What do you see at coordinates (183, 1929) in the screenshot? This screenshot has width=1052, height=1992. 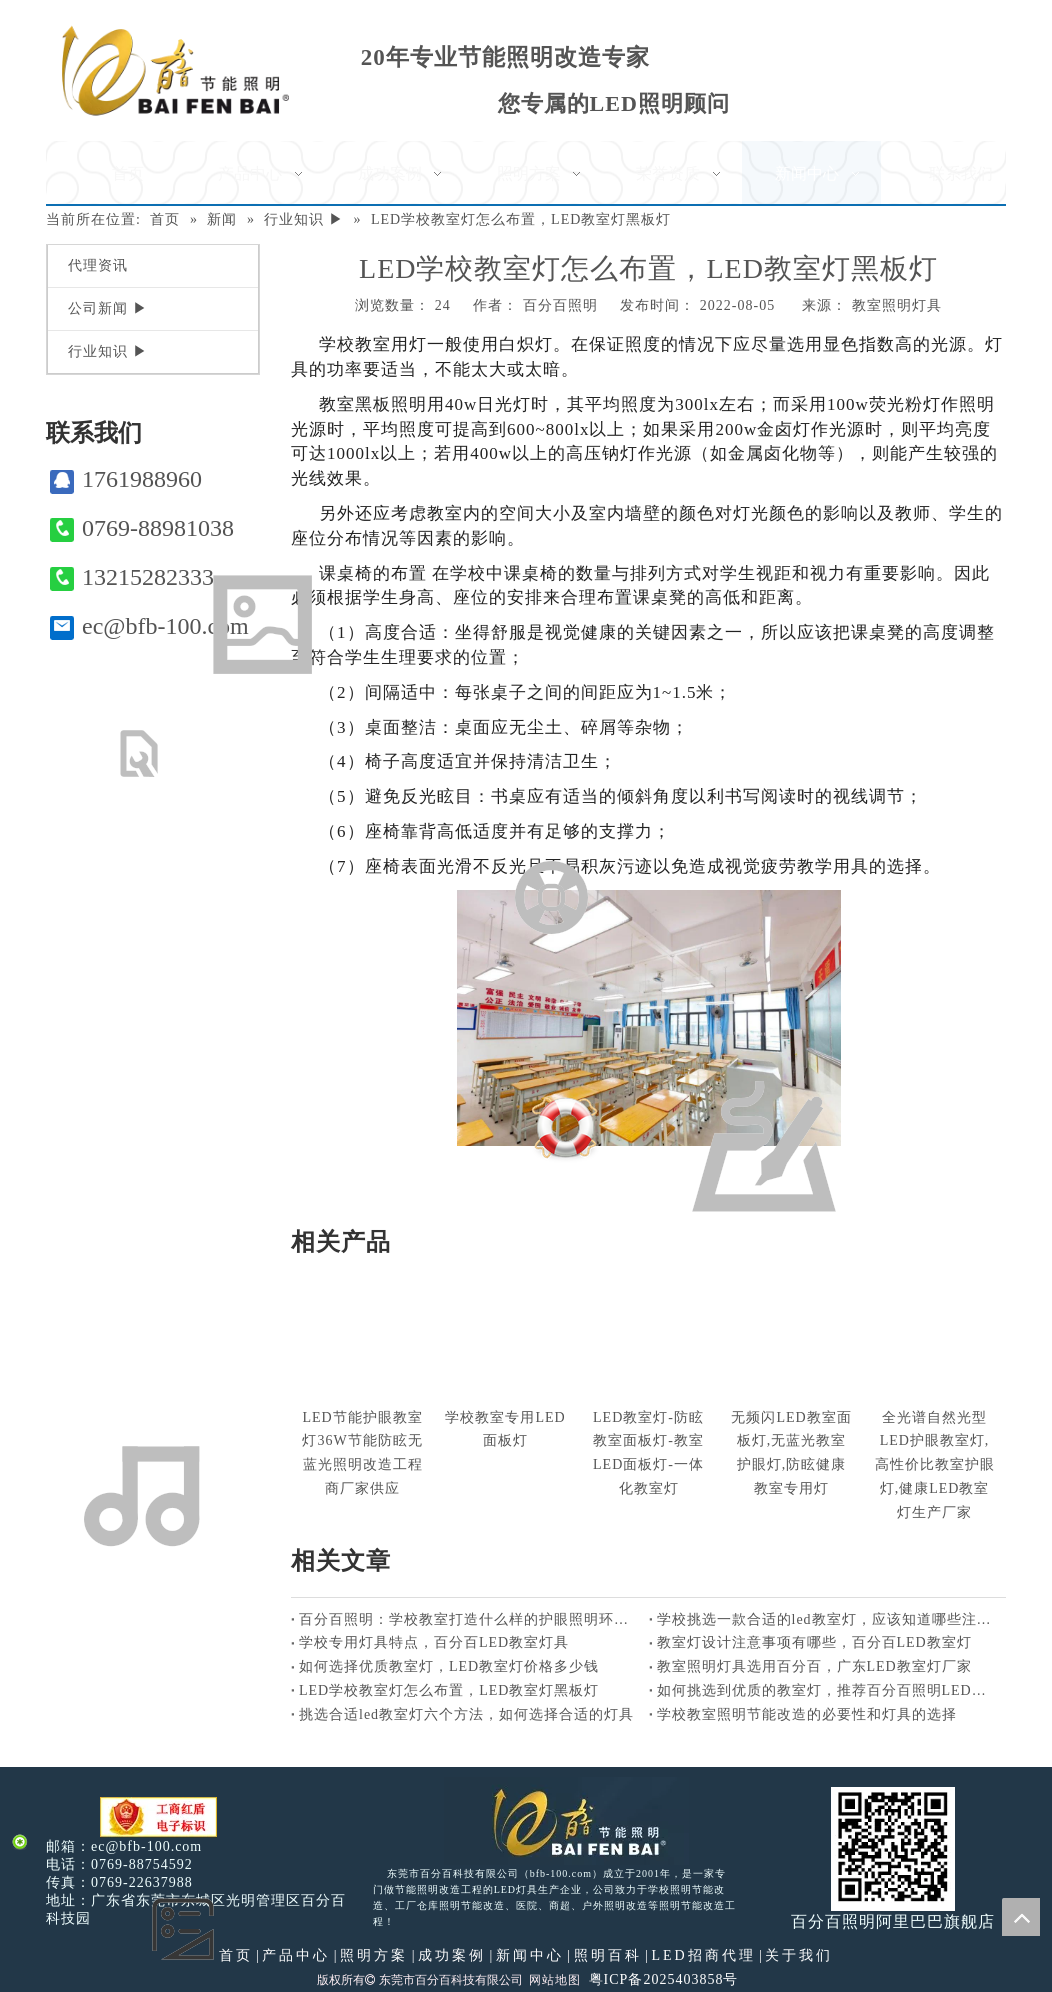 I see `open GNOME Glade interface designer` at bounding box center [183, 1929].